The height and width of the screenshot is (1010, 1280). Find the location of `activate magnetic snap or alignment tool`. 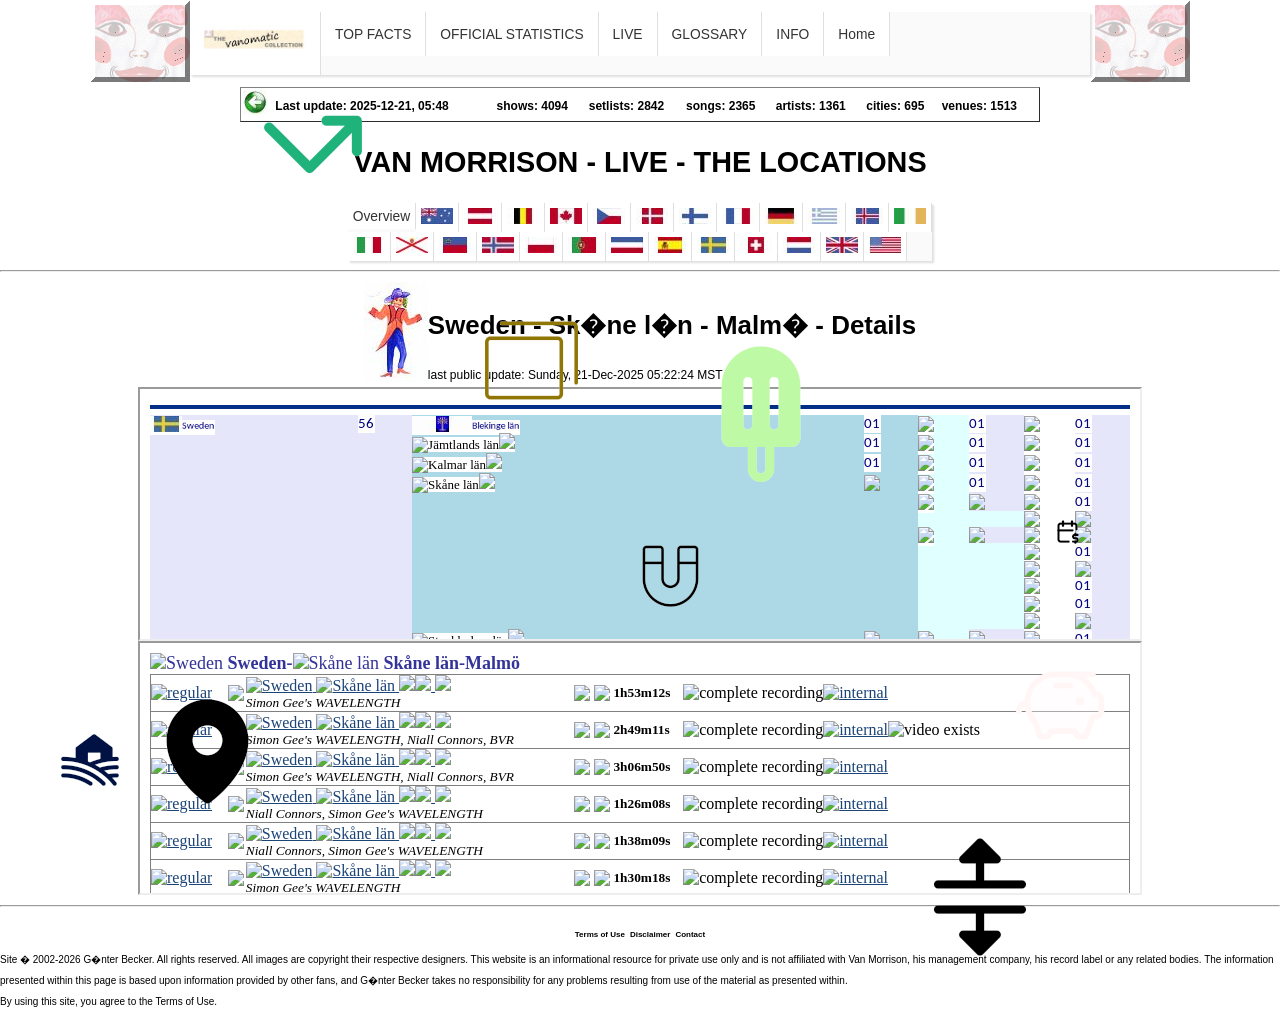

activate magnetic snap or alignment tool is located at coordinates (670, 573).